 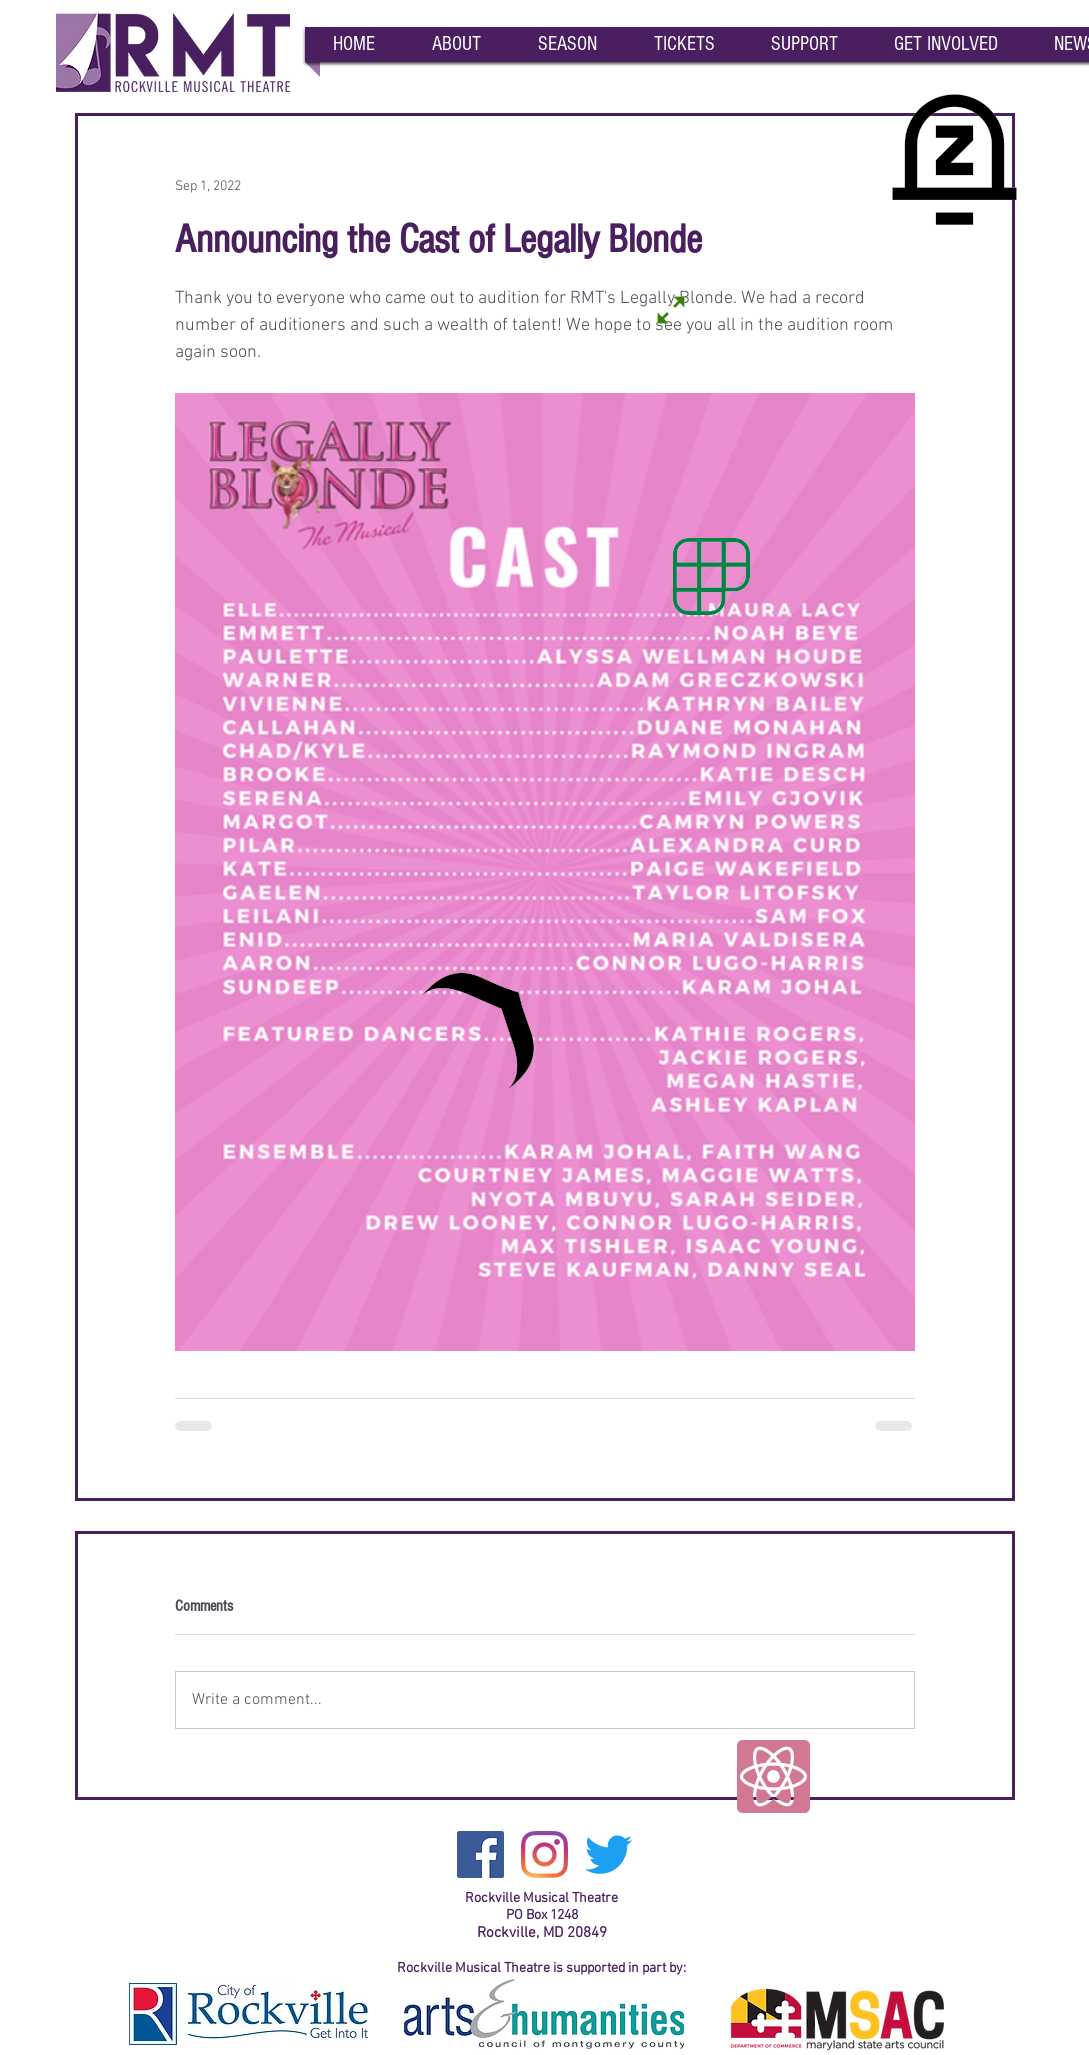 What do you see at coordinates (478, 1031) in the screenshot?
I see `Air India airline app or website` at bounding box center [478, 1031].